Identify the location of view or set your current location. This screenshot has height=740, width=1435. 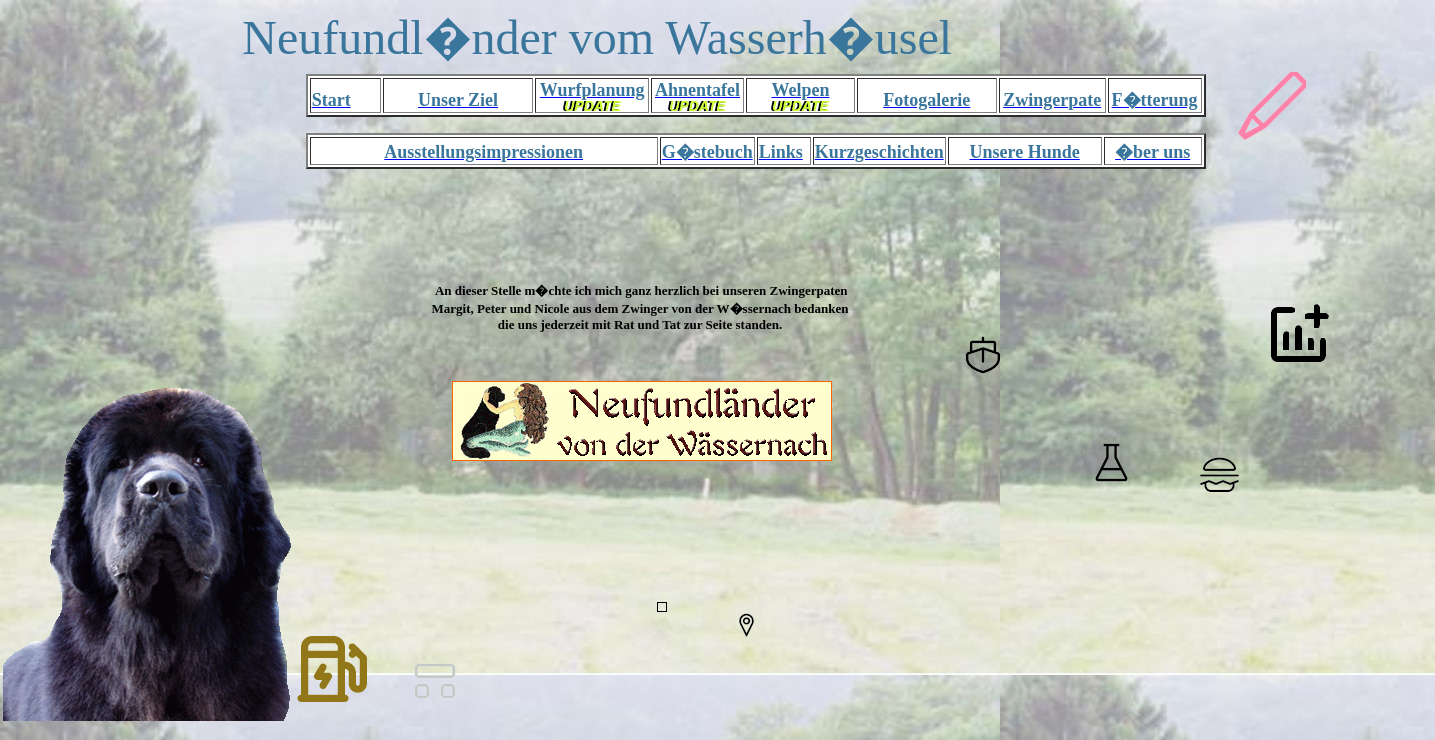
(746, 625).